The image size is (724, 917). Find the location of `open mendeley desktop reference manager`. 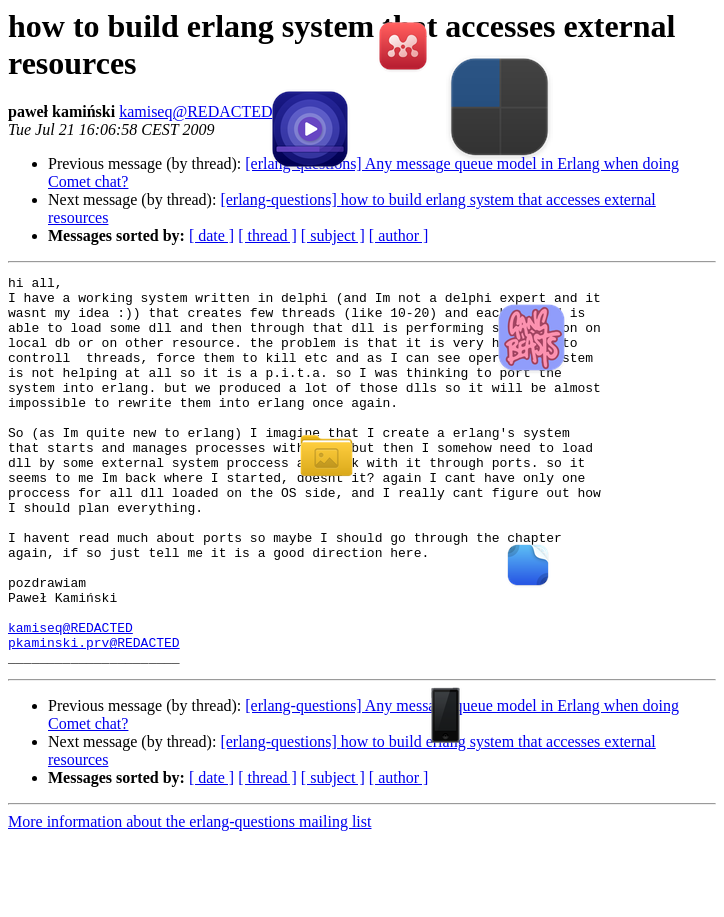

open mendeley desktop reference manager is located at coordinates (403, 46).